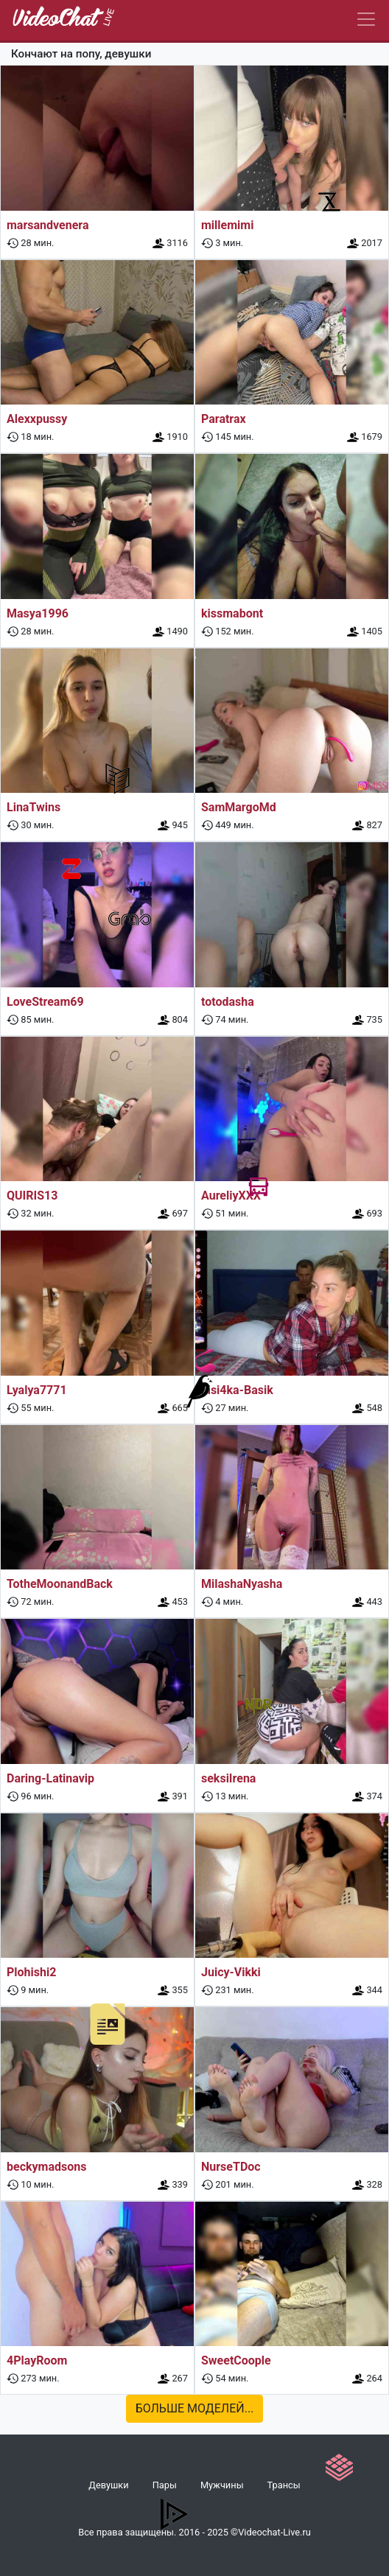 The image size is (389, 2576). What do you see at coordinates (71, 869) in the screenshot?
I see `open zulip messaging app` at bounding box center [71, 869].